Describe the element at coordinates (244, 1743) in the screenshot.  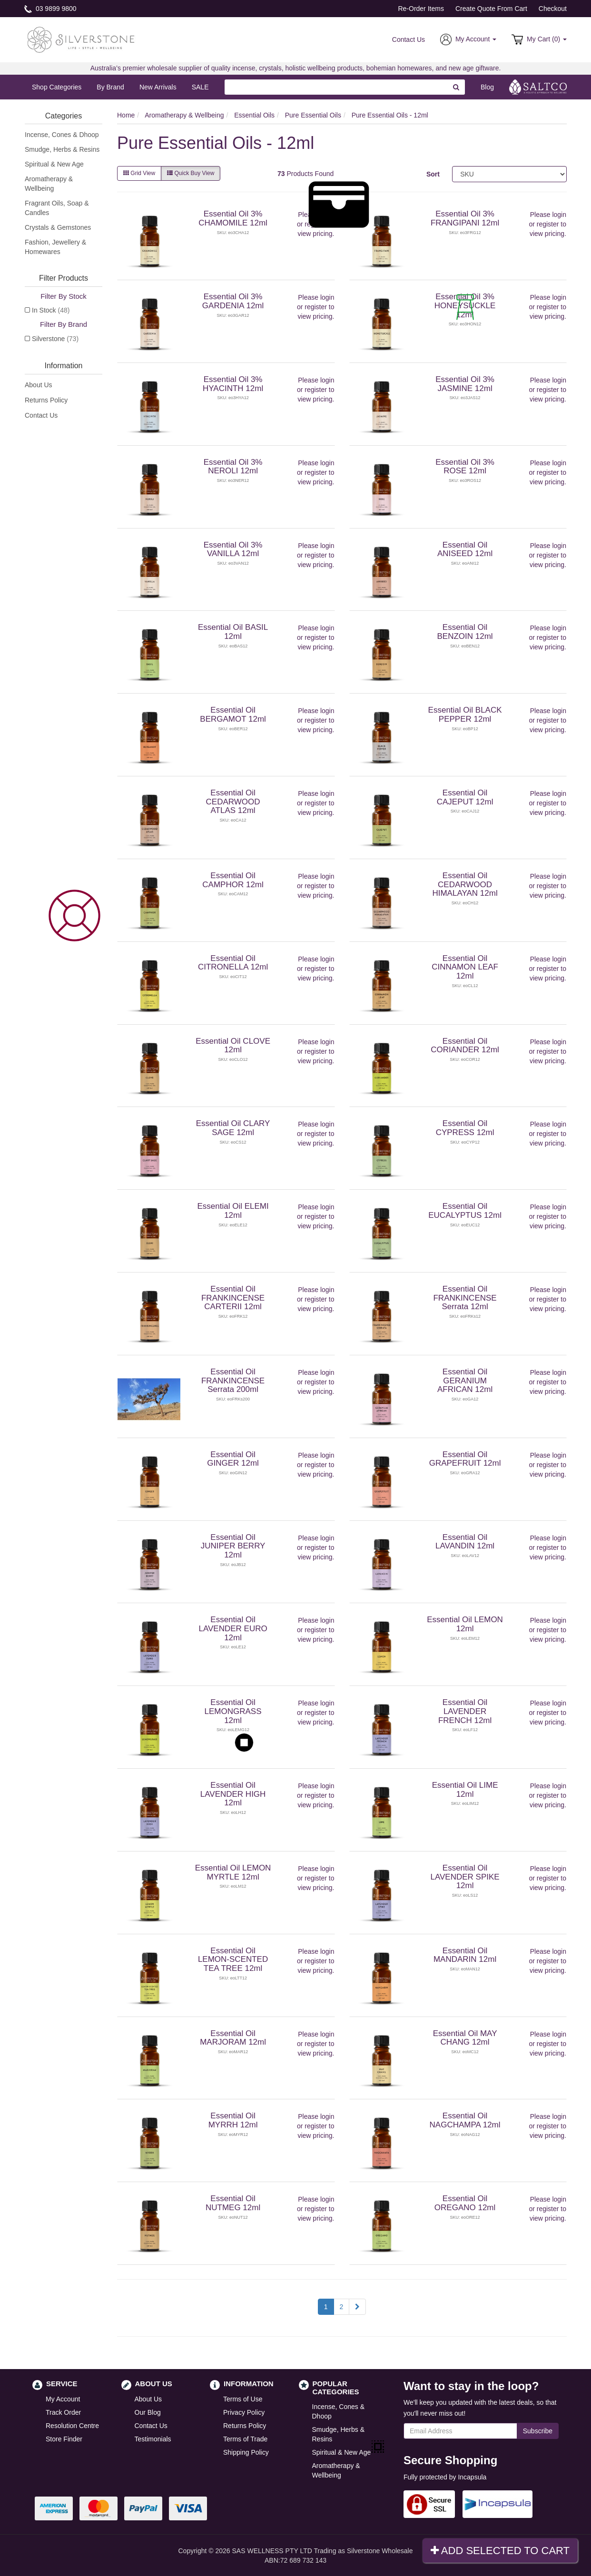
I see `stop playback` at that location.